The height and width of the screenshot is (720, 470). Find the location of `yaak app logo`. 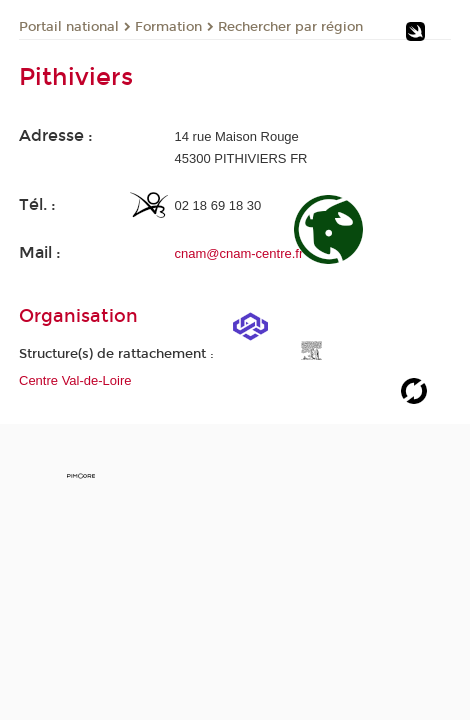

yaak app logo is located at coordinates (328, 229).